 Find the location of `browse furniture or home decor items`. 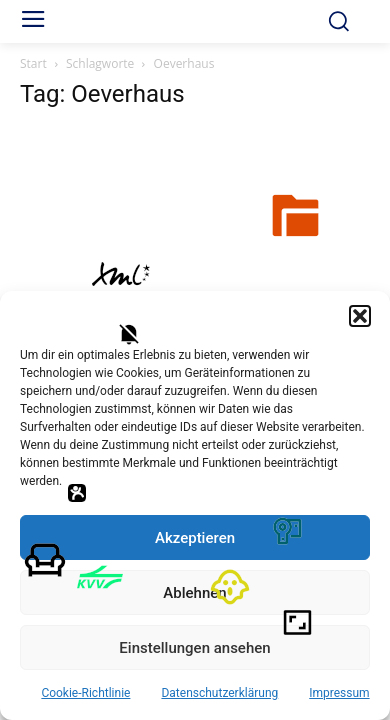

browse furniture or home decor items is located at coordinates (45, 560).